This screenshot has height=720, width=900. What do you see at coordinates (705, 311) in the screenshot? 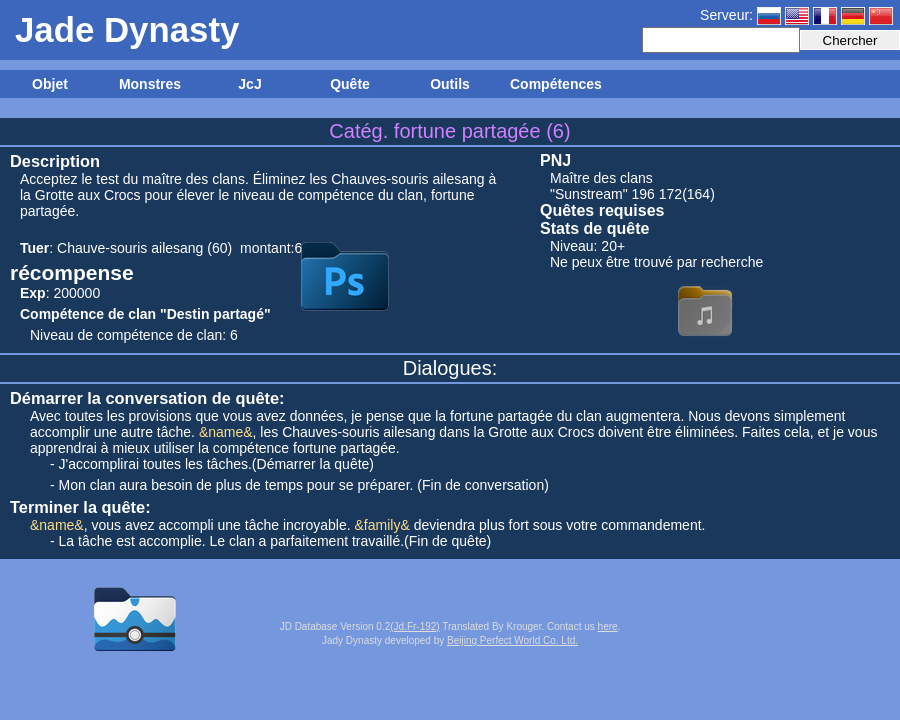
I see `open your music folder` at bounding box center [705, 311].